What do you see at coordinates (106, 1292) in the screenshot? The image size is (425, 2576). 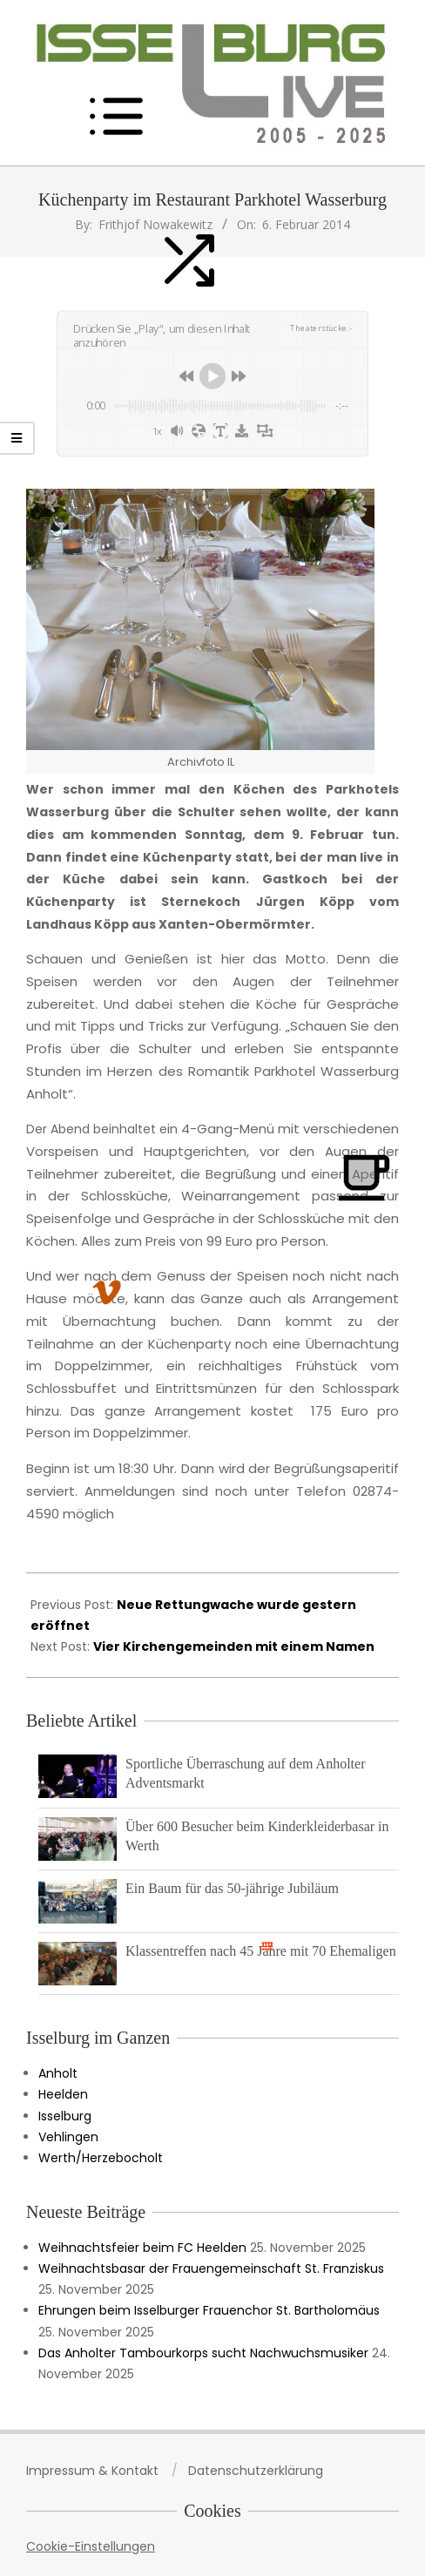 I see `open Vimeo app` at bounding box center [106, 1292].